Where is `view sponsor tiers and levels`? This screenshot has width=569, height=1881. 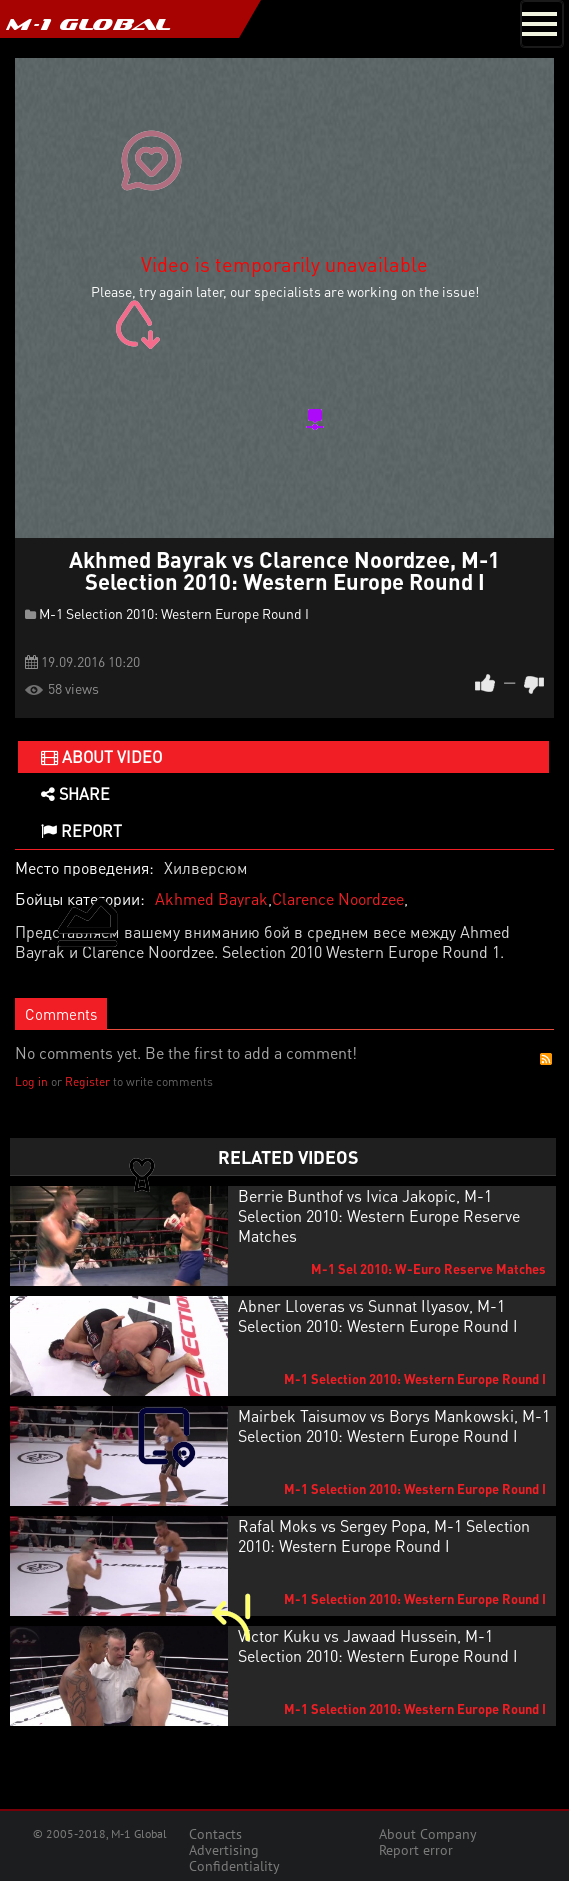
view sponsor tiers and levels is located at coordinates (142, 1174).